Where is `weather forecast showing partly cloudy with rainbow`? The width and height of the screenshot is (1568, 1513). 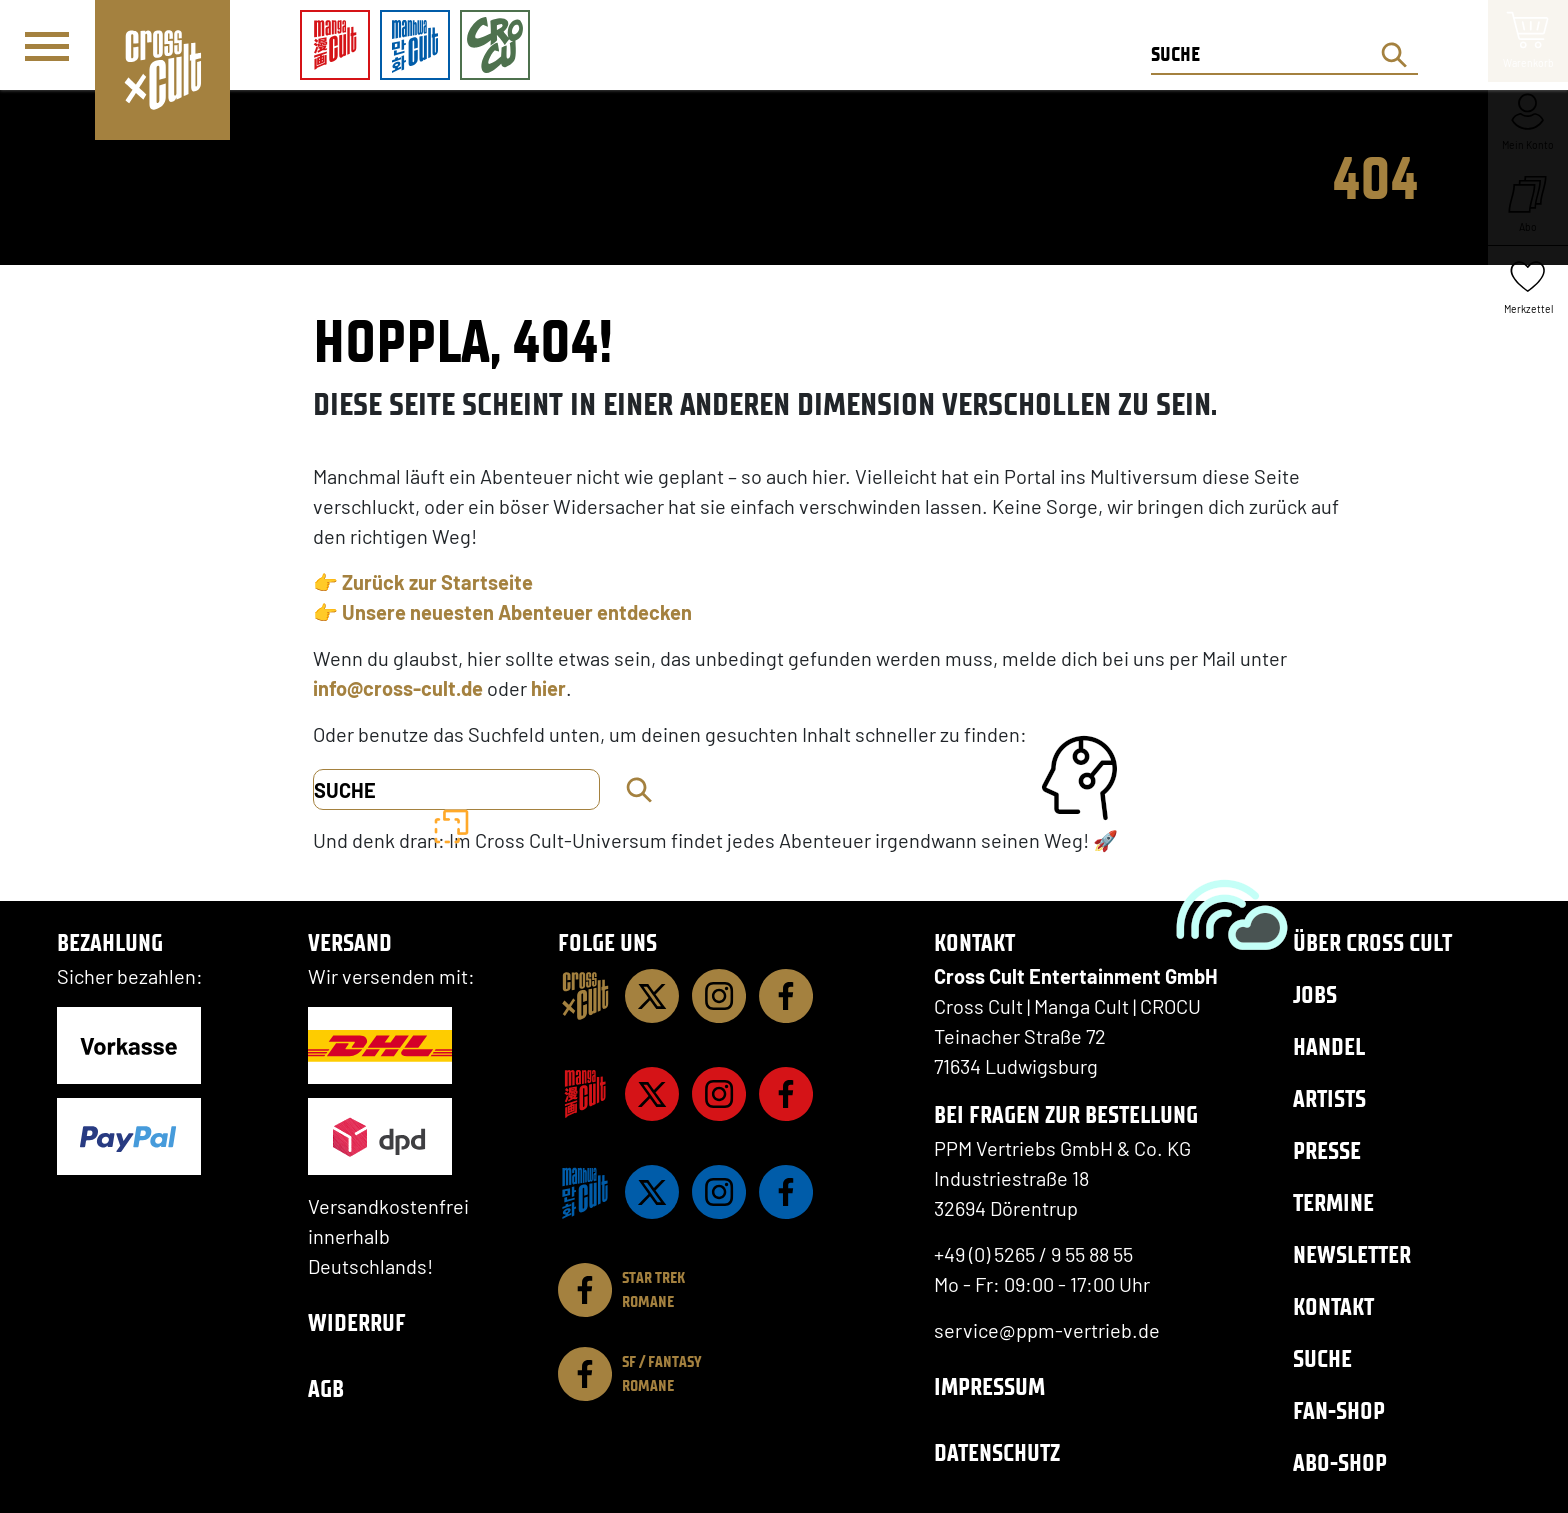 weather forecast showing partly cloudy with rainbow is located at coordinates (1232, 913).